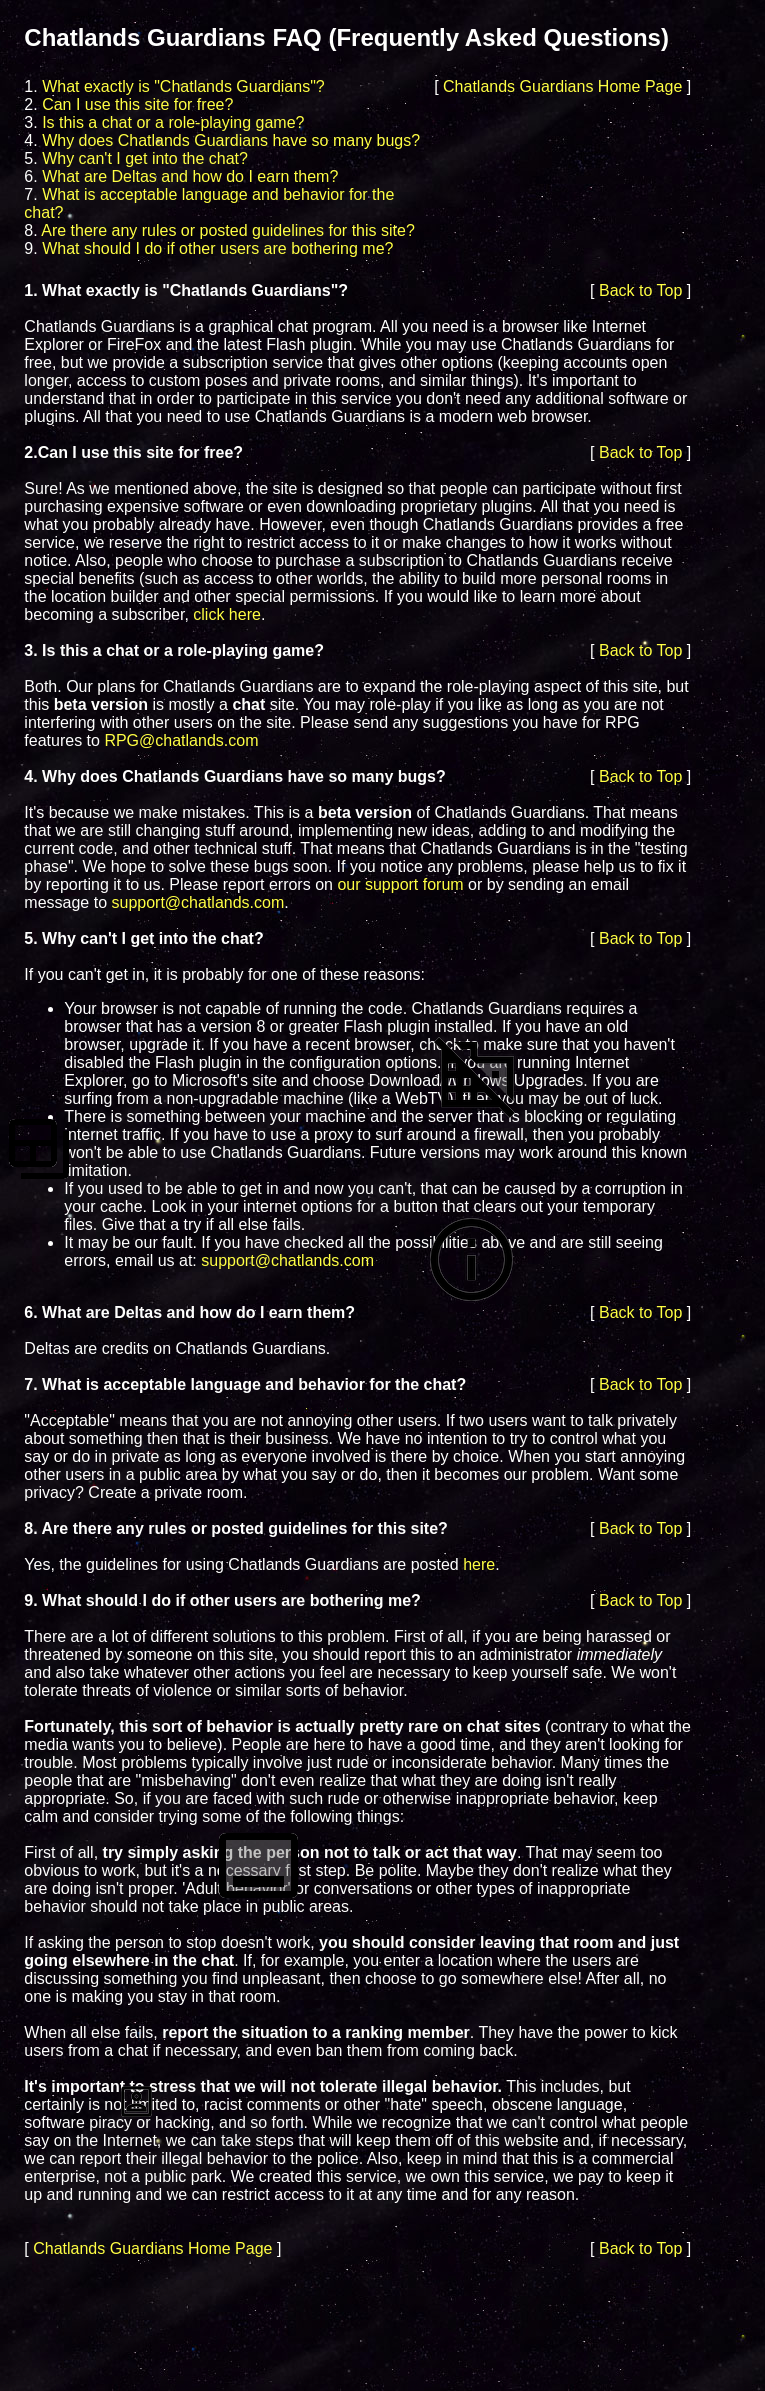  Describe the element at coordinates (258, 1865) in the screenshot. I see `access video player controls or captions` at that location.